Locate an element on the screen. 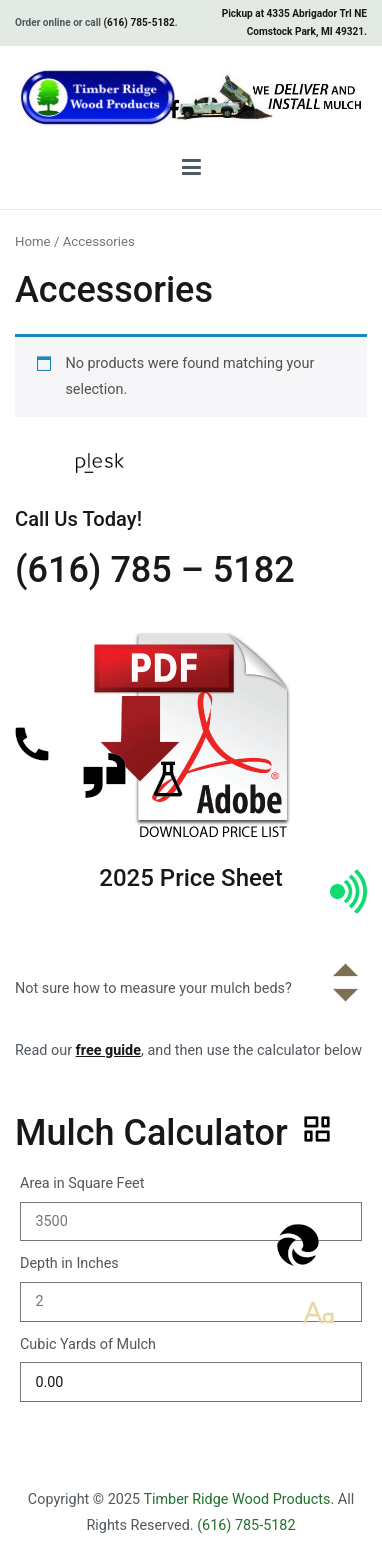 Image resolution: width=382 pixels, height=1565 pixels. open microsoft edge browser is located at coordinates (298, 1245).